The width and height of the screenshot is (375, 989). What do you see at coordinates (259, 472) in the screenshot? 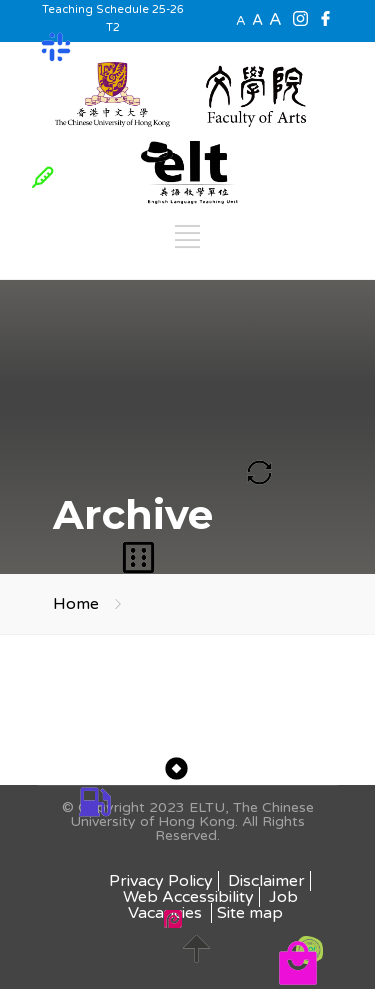
I see `refresh or reload content` at bounding box center [259, 472].